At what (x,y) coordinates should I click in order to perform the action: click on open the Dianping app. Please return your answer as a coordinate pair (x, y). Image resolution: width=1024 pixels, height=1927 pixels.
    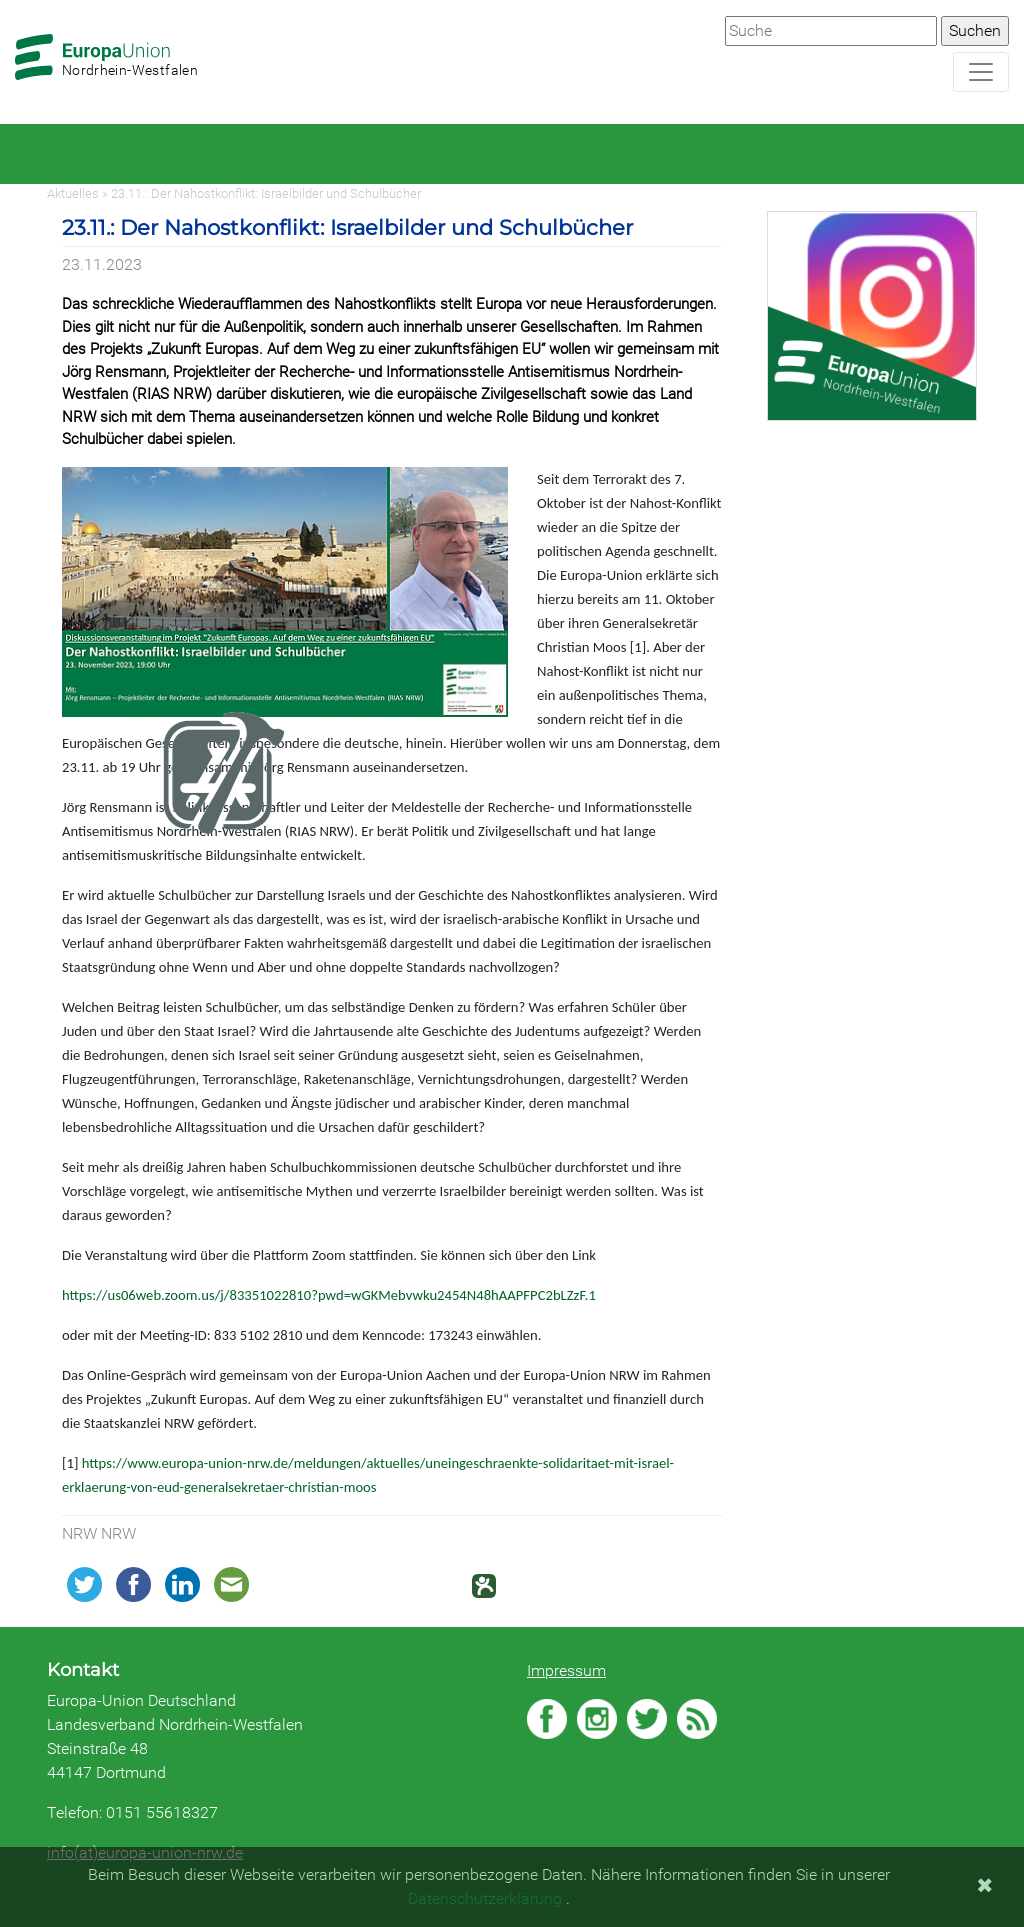
    Looking at the image, I should click on (484, 1586).